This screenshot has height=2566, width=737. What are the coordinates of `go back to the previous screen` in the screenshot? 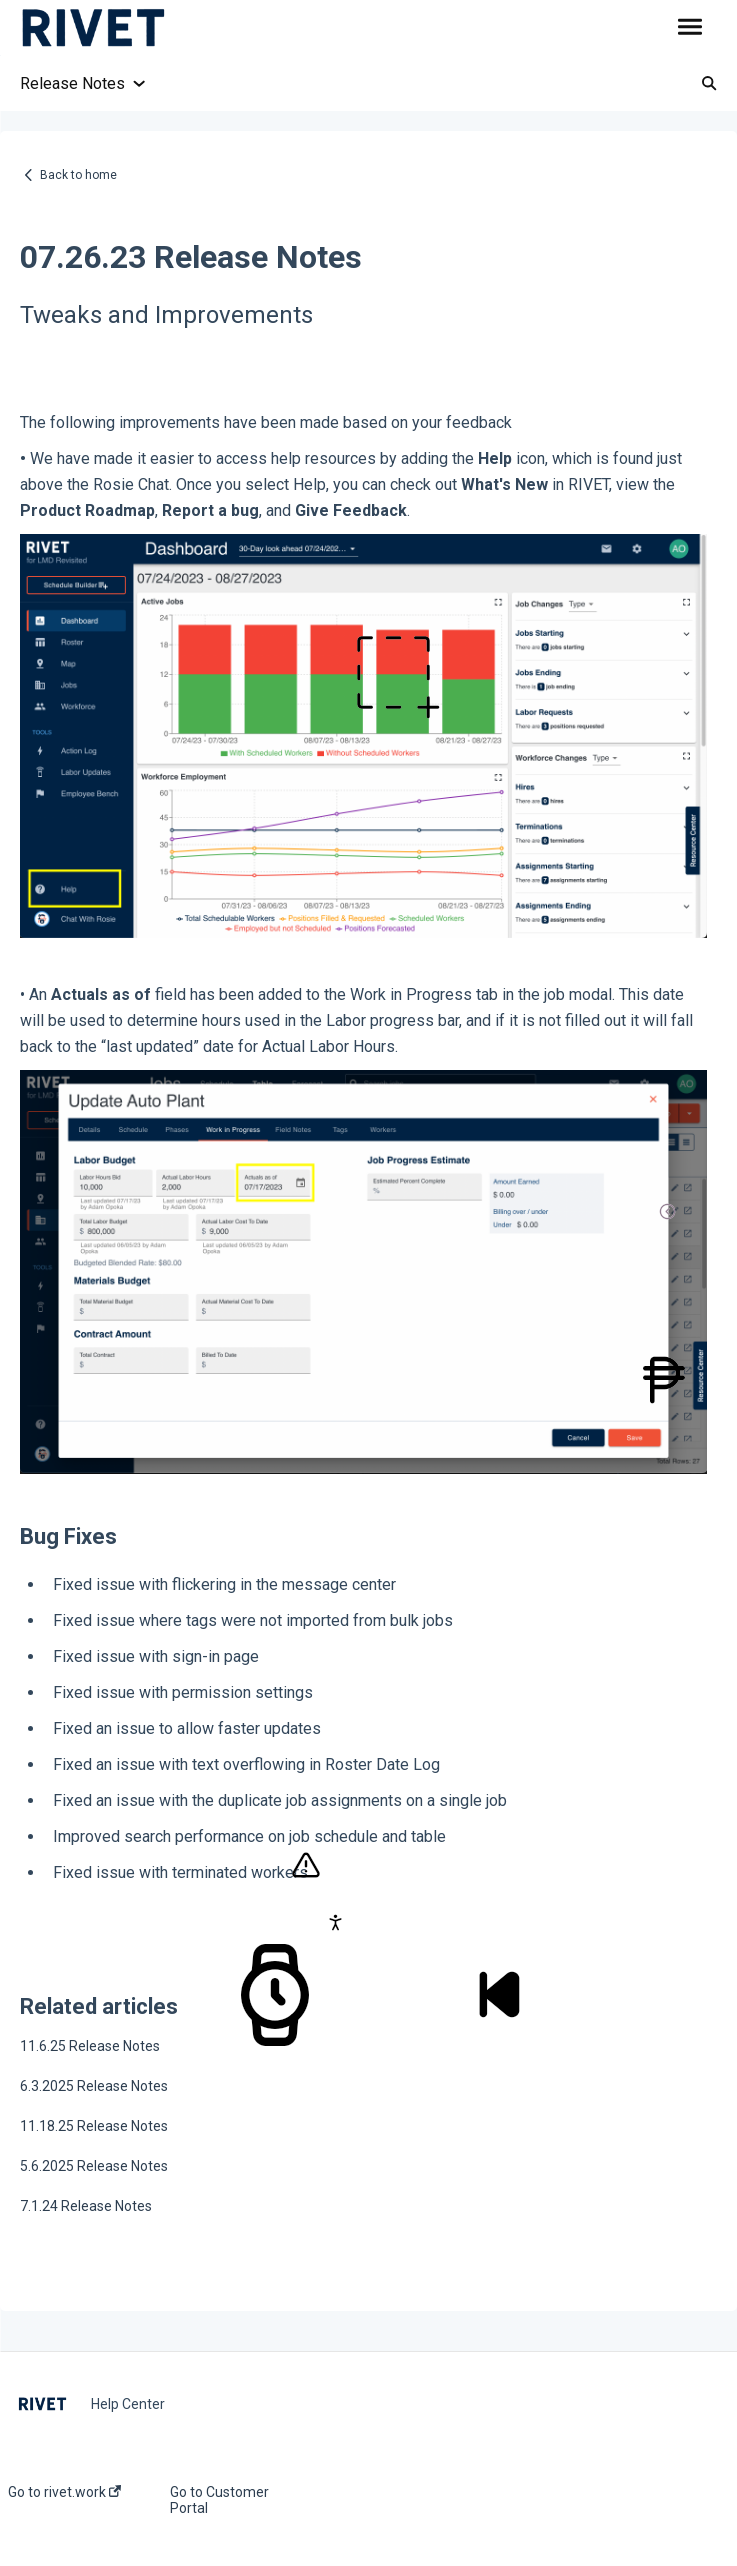 It's located at (667, 1211).